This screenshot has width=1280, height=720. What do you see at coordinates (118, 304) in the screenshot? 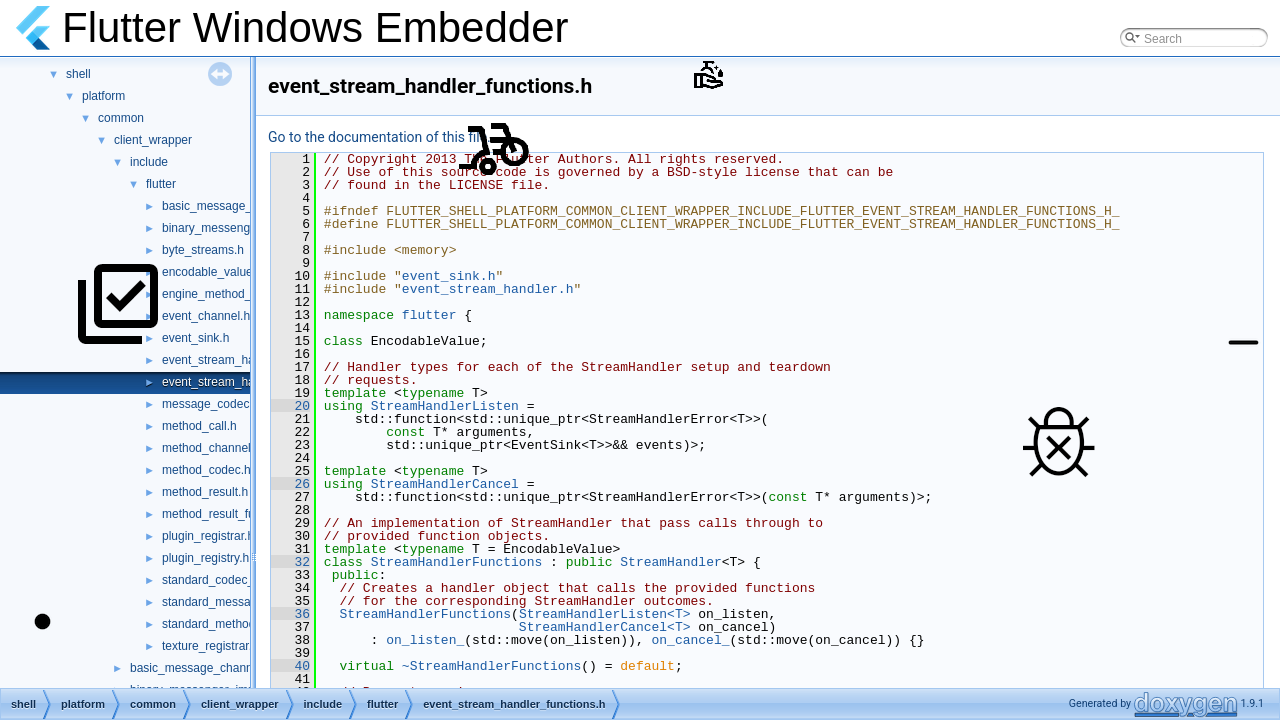
I see `item successfully added to library` at bounding box center [118, 304].